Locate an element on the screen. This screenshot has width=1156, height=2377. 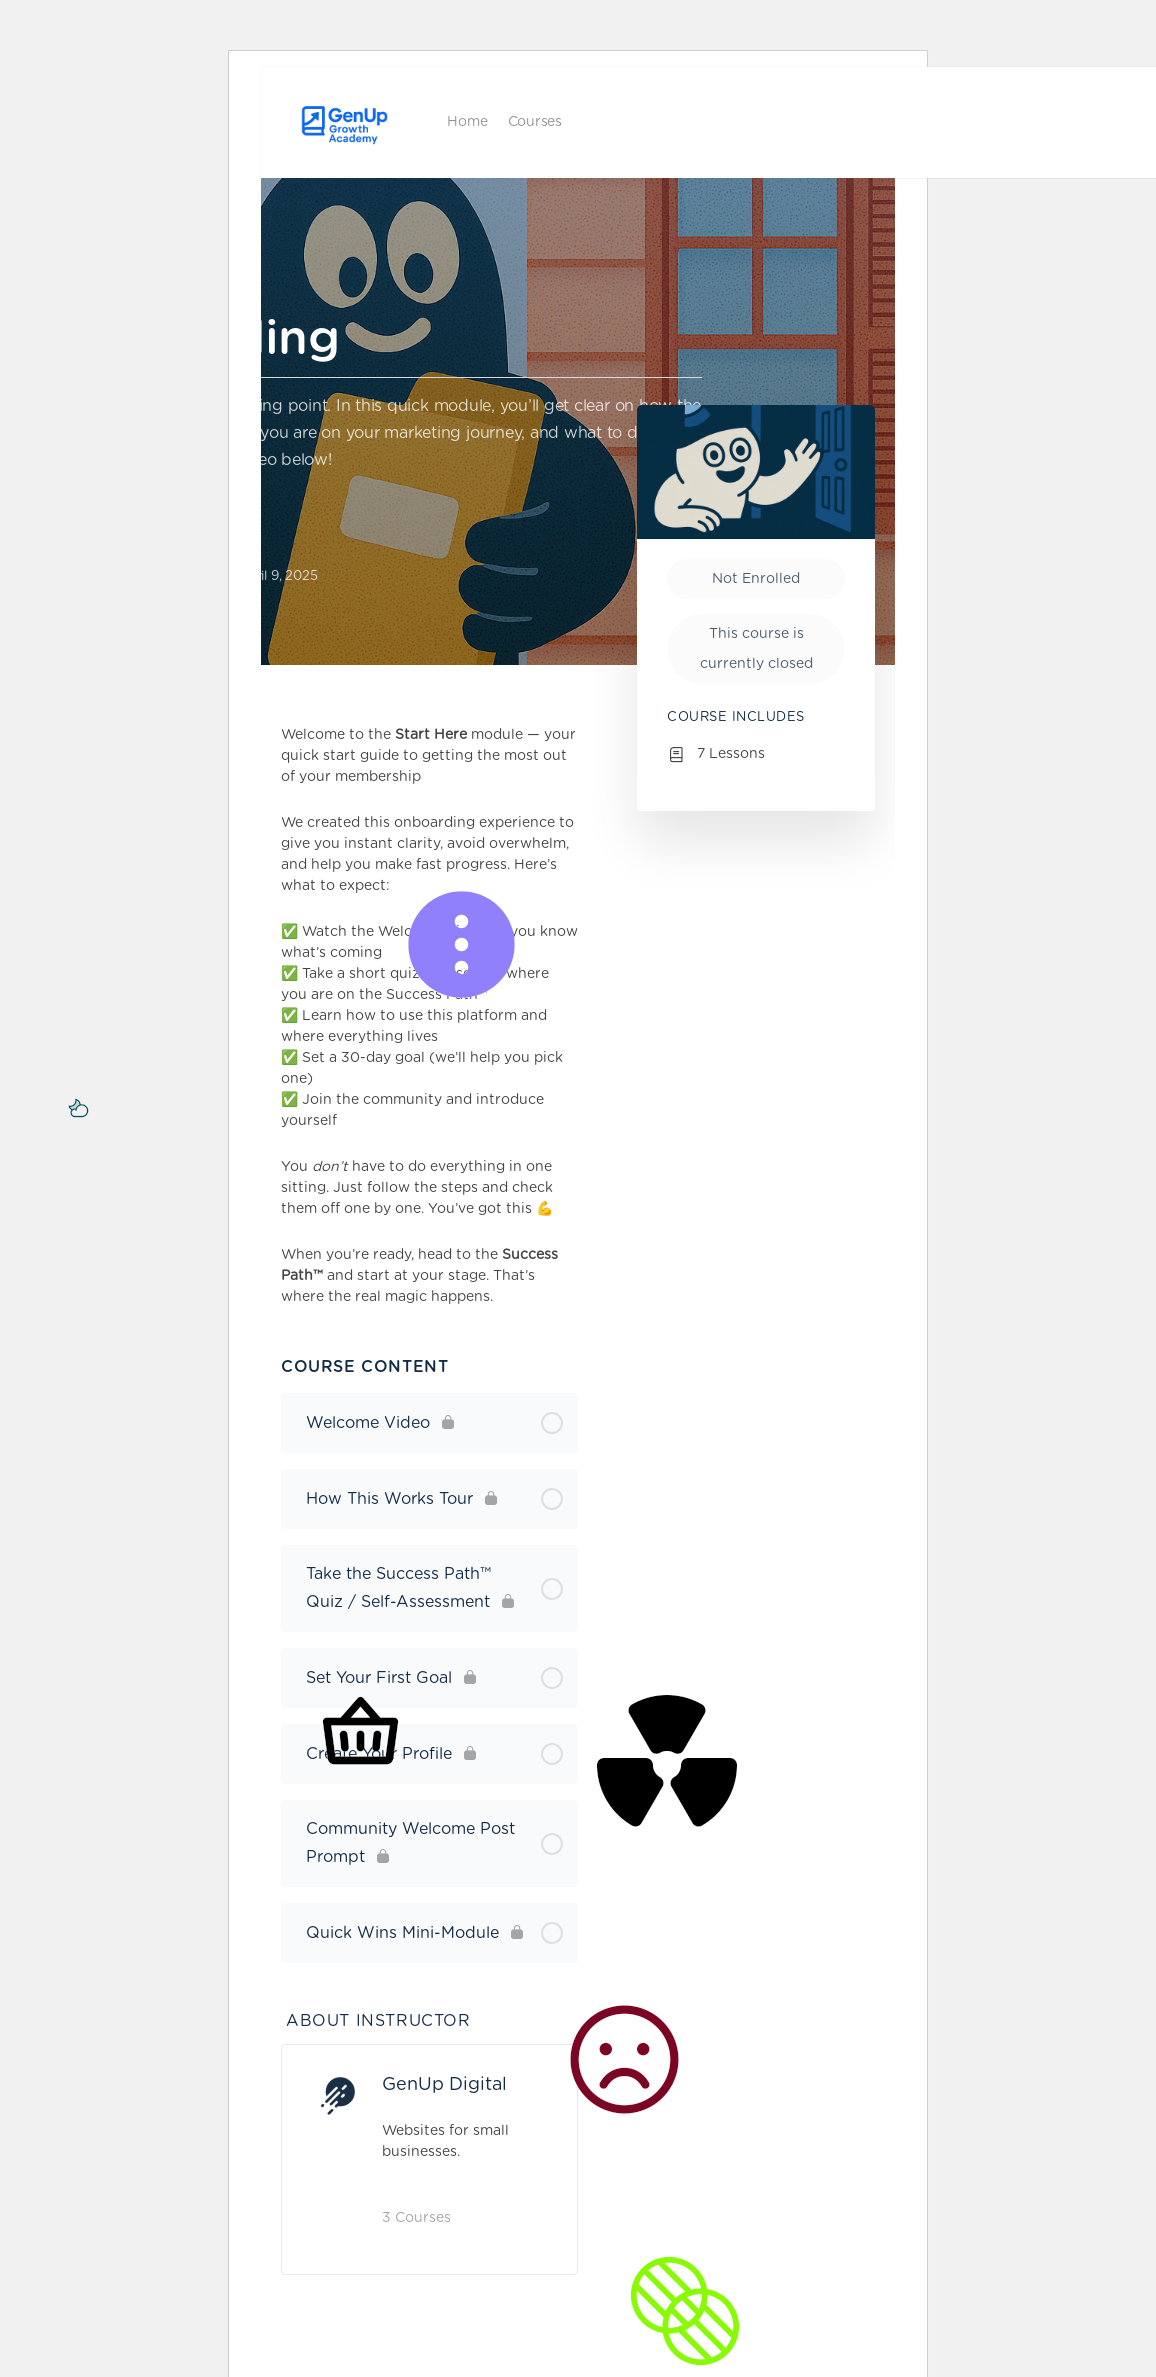
open more options menu is located at coordinates (461, 944).